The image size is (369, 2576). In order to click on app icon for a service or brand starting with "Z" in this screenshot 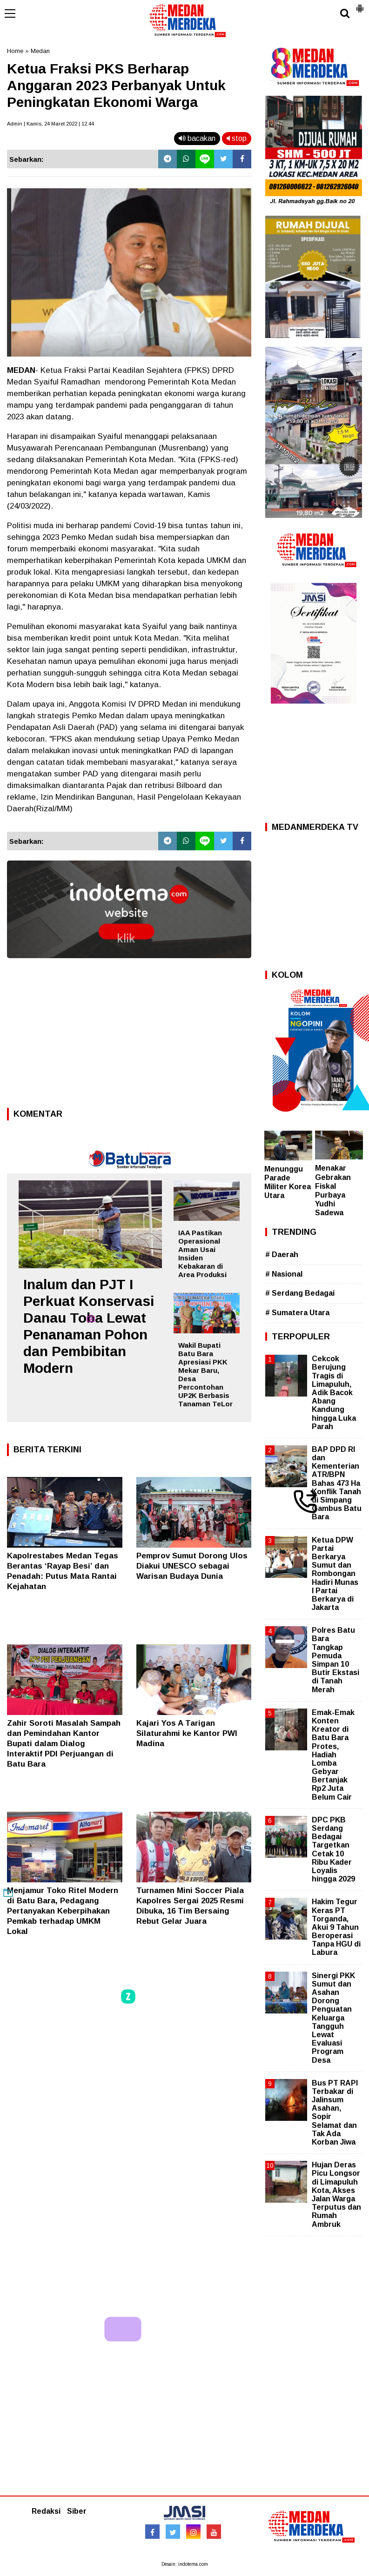, I will do `click(128, 1996)`.